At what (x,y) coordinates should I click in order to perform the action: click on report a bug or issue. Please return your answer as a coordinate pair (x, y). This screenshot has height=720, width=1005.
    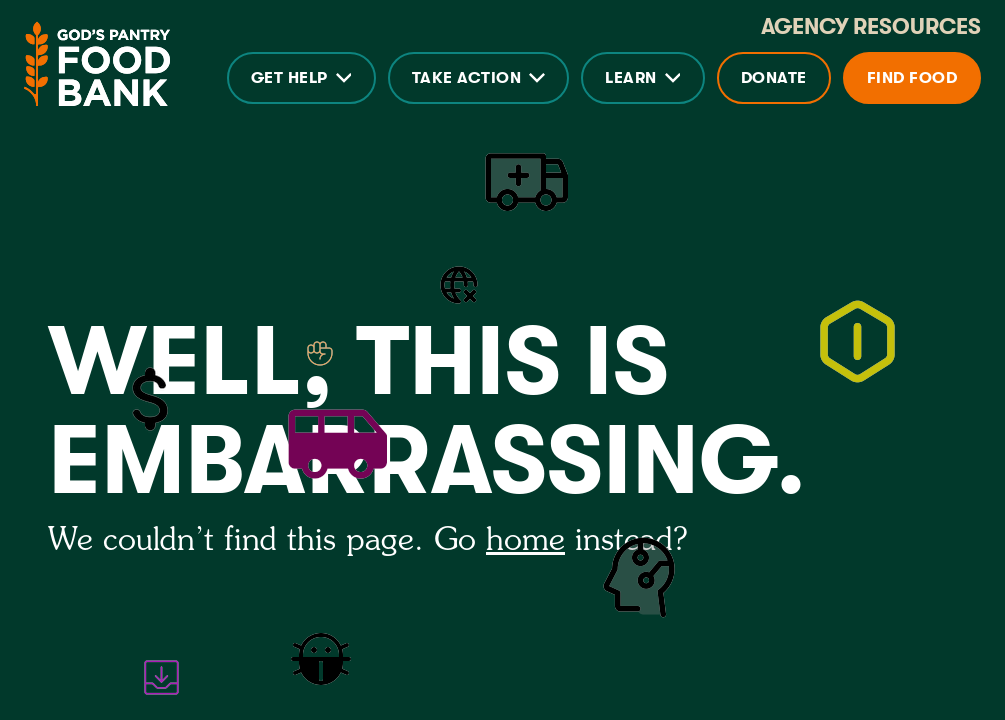
    Looking at the image, I should click on (321, 659).